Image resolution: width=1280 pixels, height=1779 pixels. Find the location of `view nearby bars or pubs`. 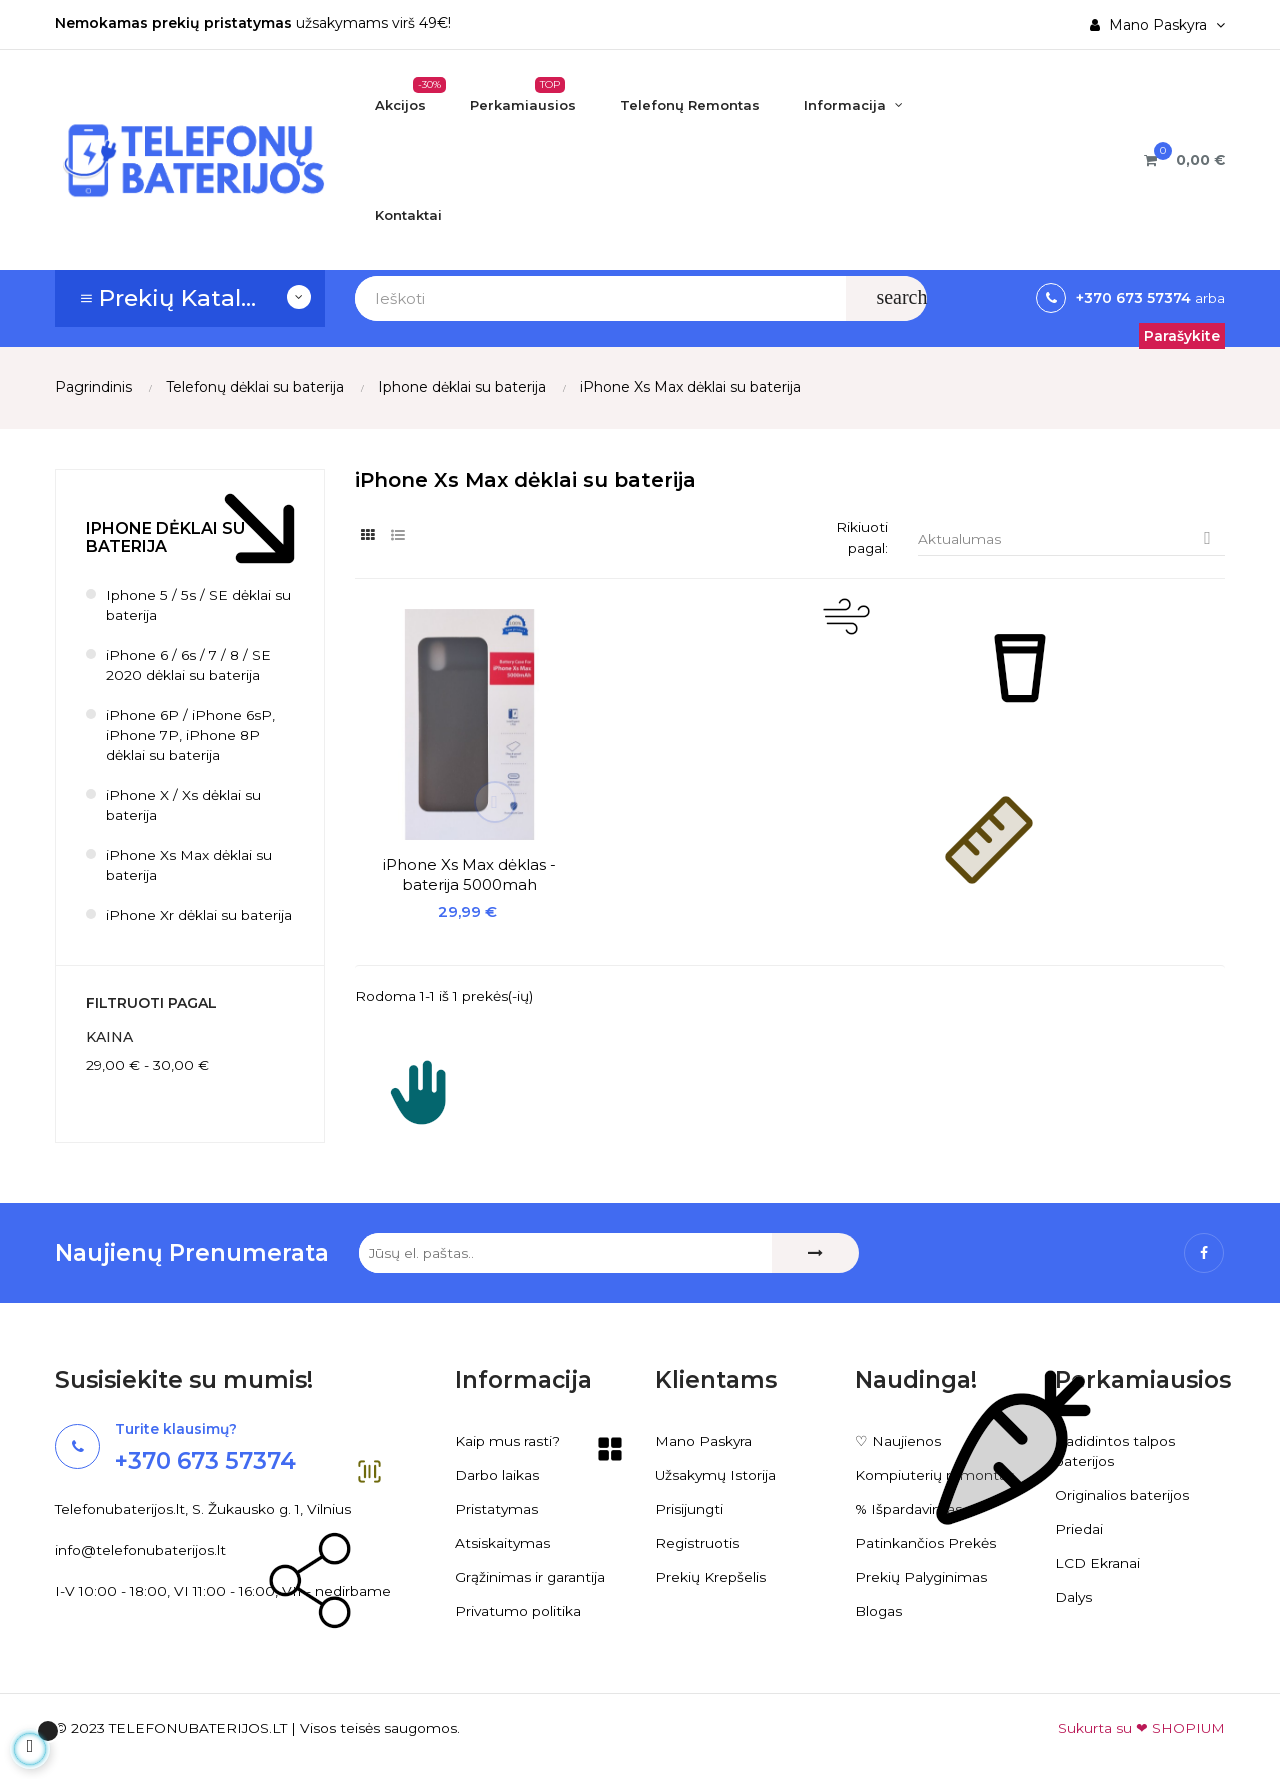

view nearby bars or pubs is located at coordinates (1020, 667).